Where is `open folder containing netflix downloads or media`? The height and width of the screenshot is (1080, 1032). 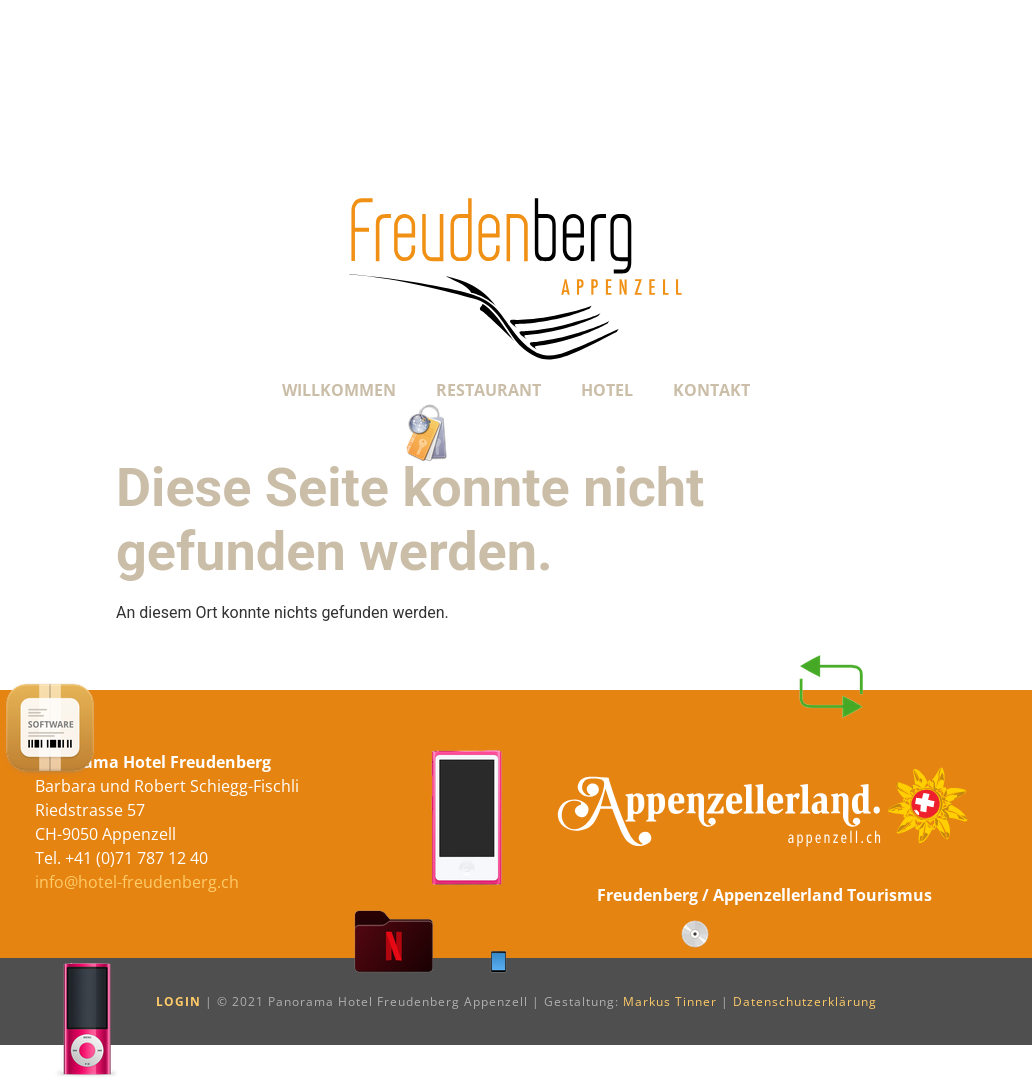
open folder containing netflix downloads or media is located at coordinates (393, 943).